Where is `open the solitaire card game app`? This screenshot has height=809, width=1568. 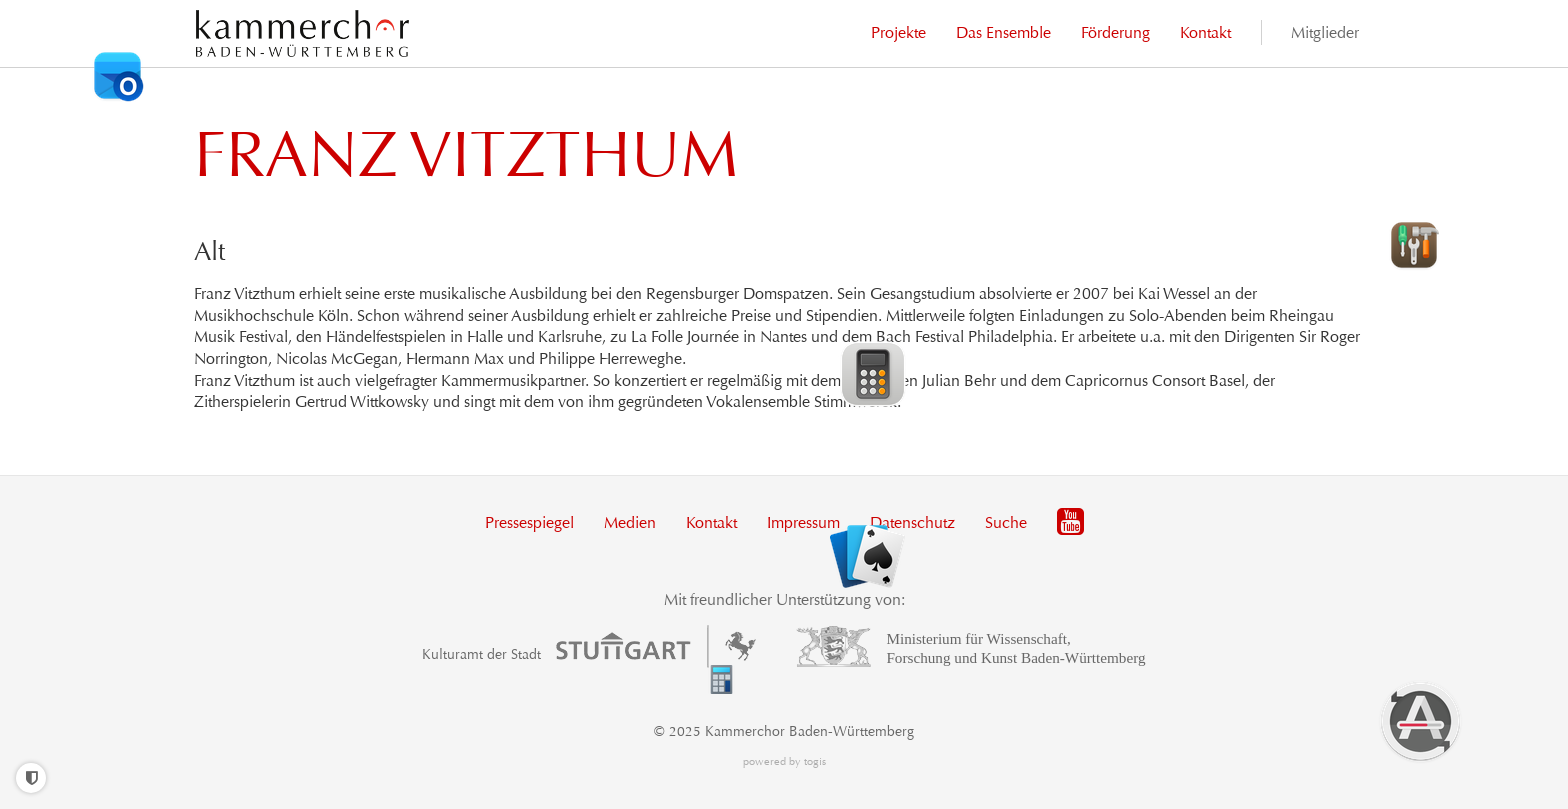 open the solitaire card game app is located at coordinates (867, 556).